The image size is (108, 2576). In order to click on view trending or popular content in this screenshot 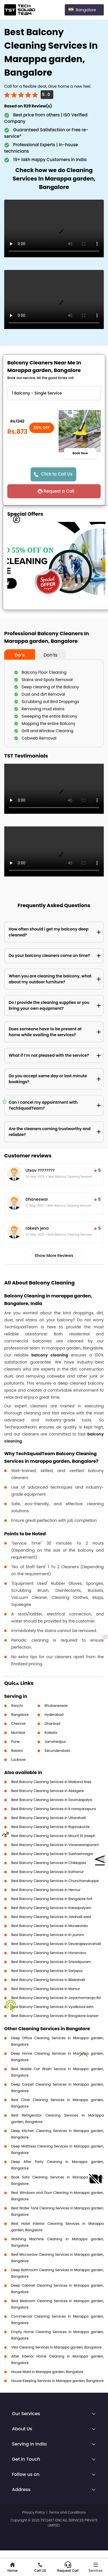, I will do `click(5, 1834)`.